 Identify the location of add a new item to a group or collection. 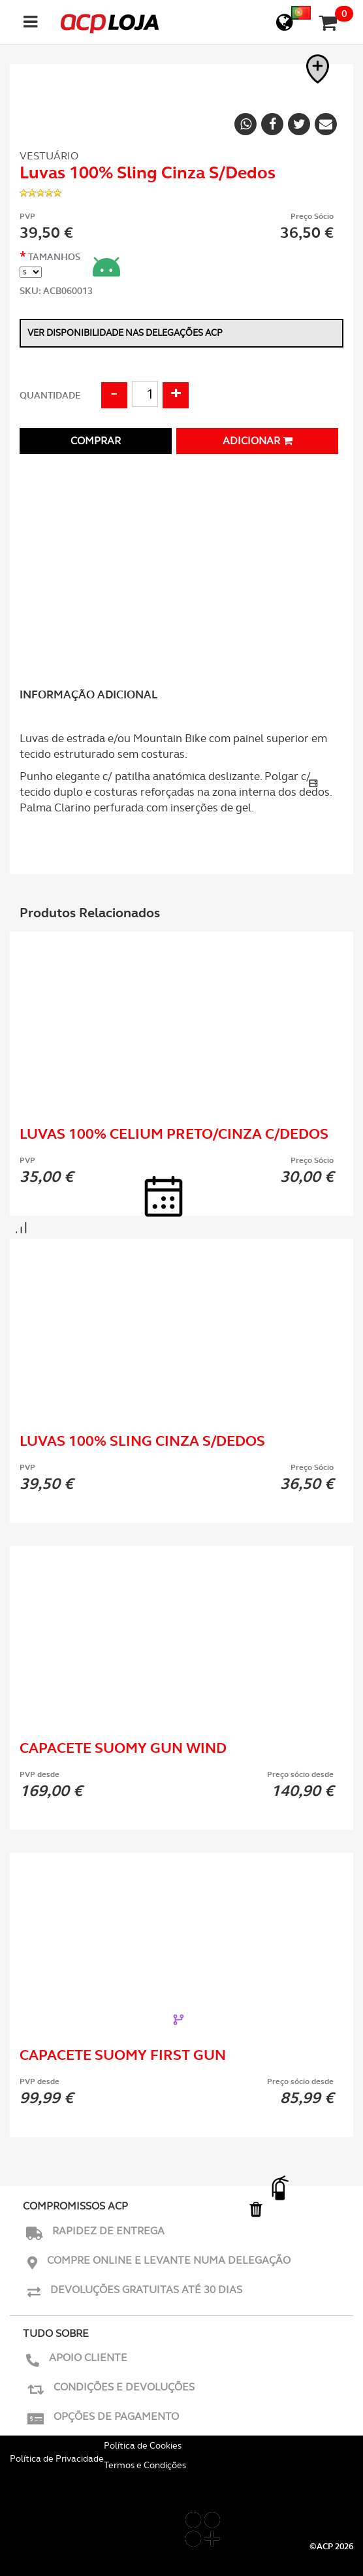
(202, 2529).